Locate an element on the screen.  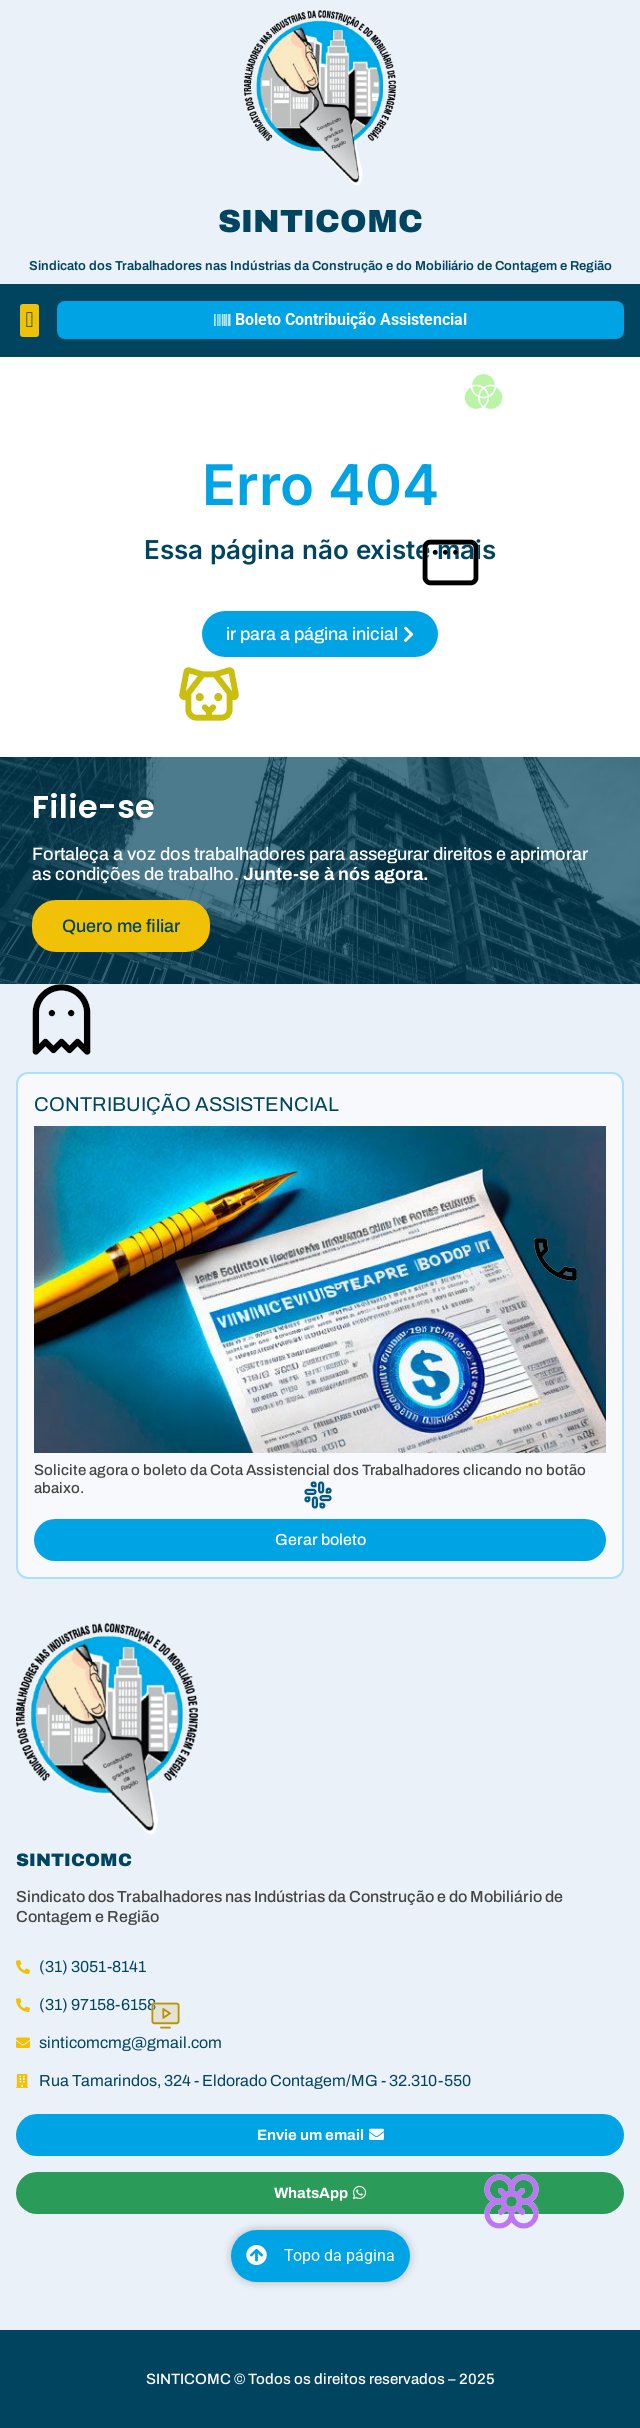
toggle incognito or ghost mode is located at coordinates (61, 1019).